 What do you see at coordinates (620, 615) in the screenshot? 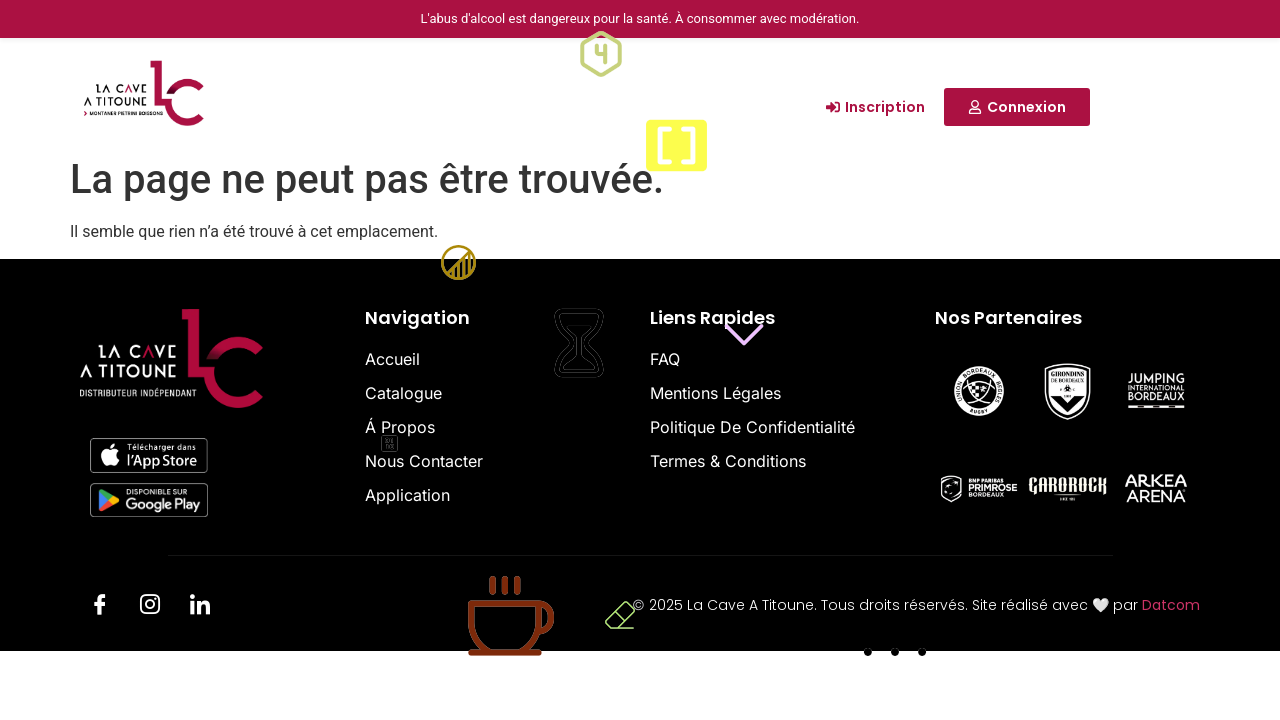
I see `erase or delete content` at bounding box center [620, 615].